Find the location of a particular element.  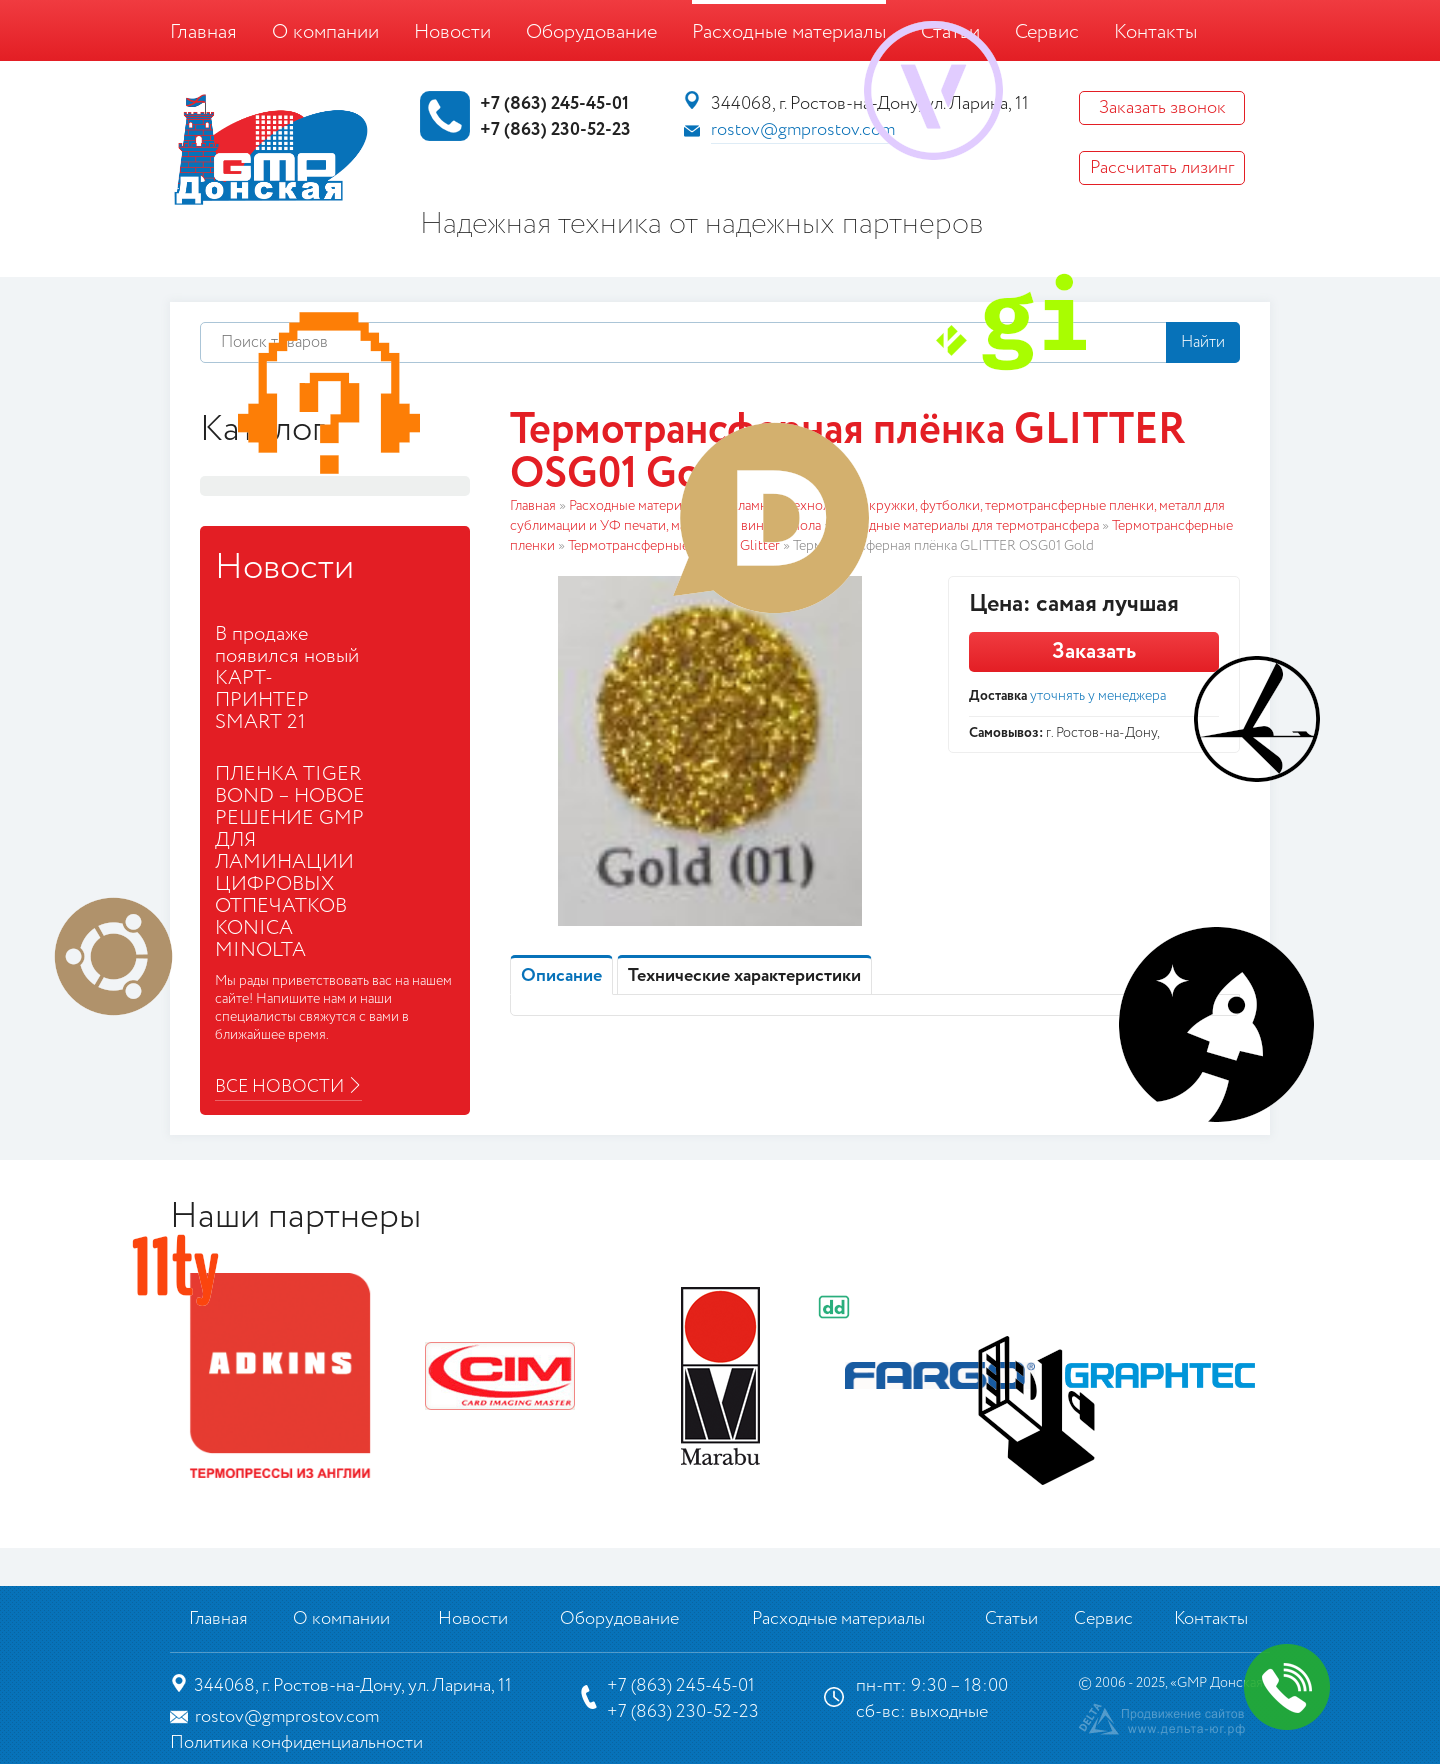

starship cross-shell prompt branding is located at coordinates (1216, 1024).